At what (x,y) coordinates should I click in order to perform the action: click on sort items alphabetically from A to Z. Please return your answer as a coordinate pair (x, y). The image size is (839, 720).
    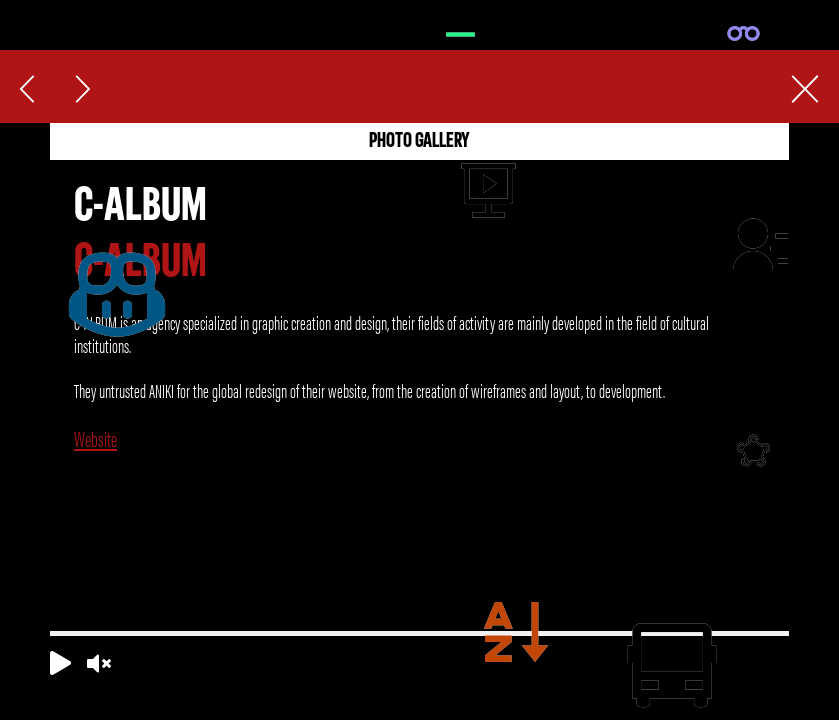
    Looking at the image, I should click on (515, 632).